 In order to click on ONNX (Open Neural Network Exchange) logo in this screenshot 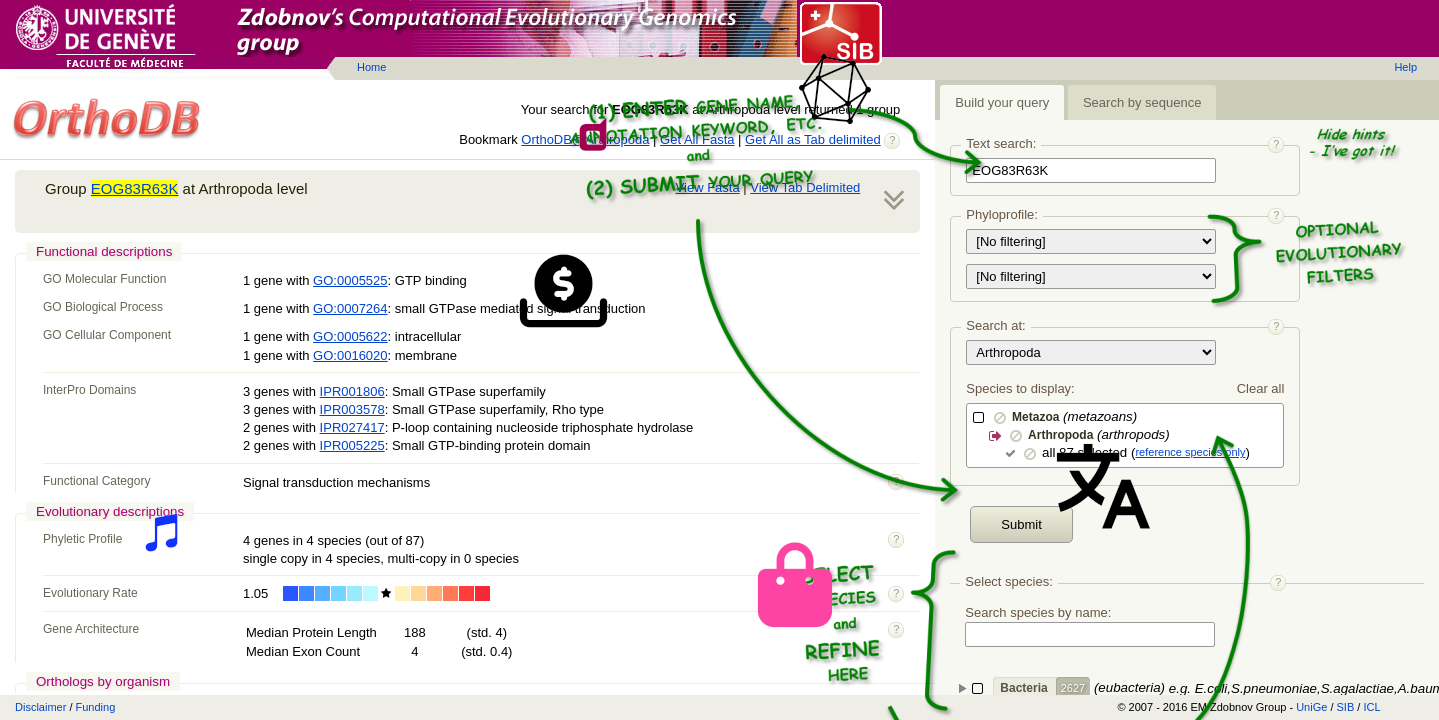, I will do `click(835, 89)`.